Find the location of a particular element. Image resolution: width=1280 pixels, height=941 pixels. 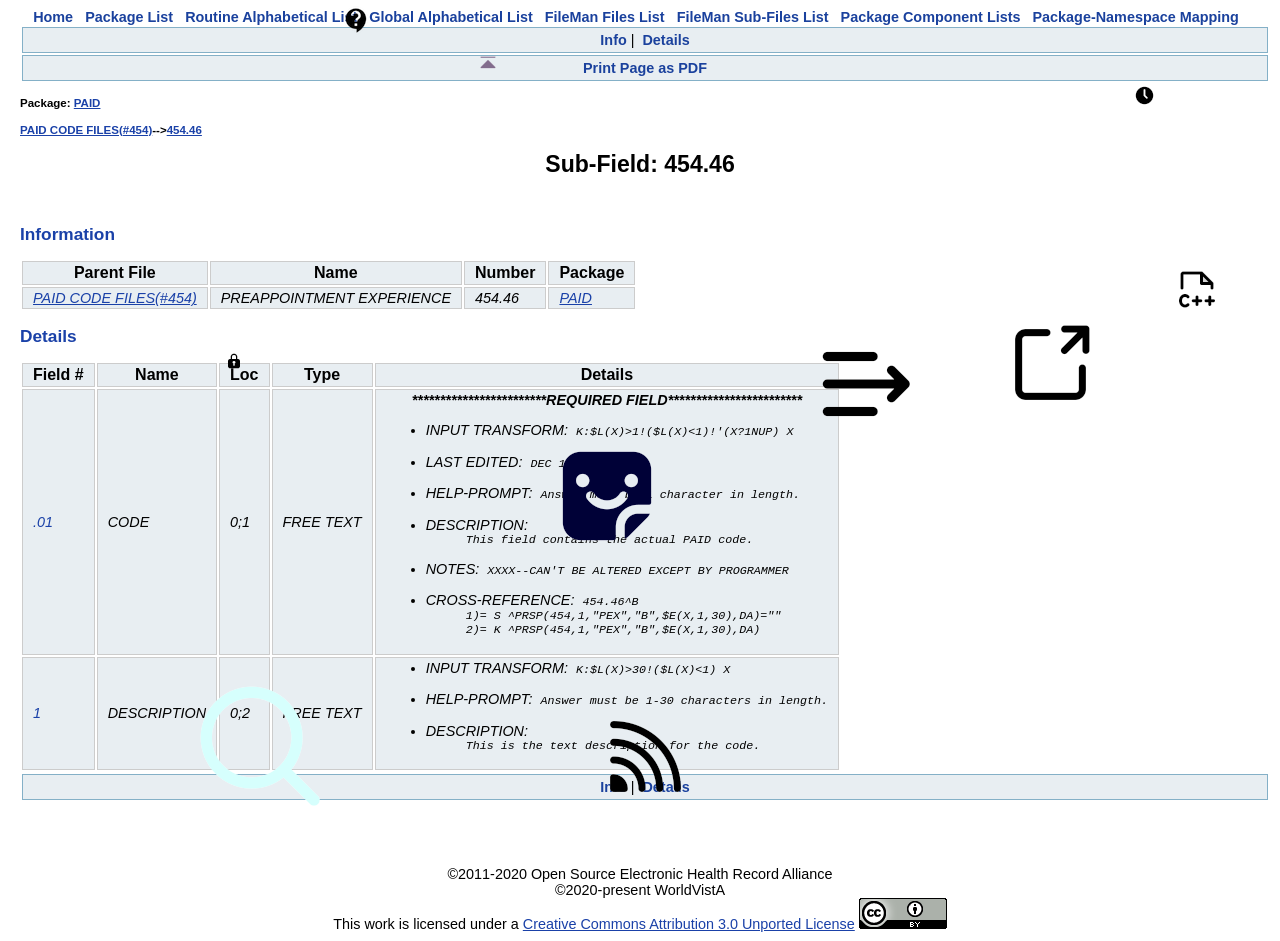

disable text wrapping in editor is located at coordinates (864, 384).